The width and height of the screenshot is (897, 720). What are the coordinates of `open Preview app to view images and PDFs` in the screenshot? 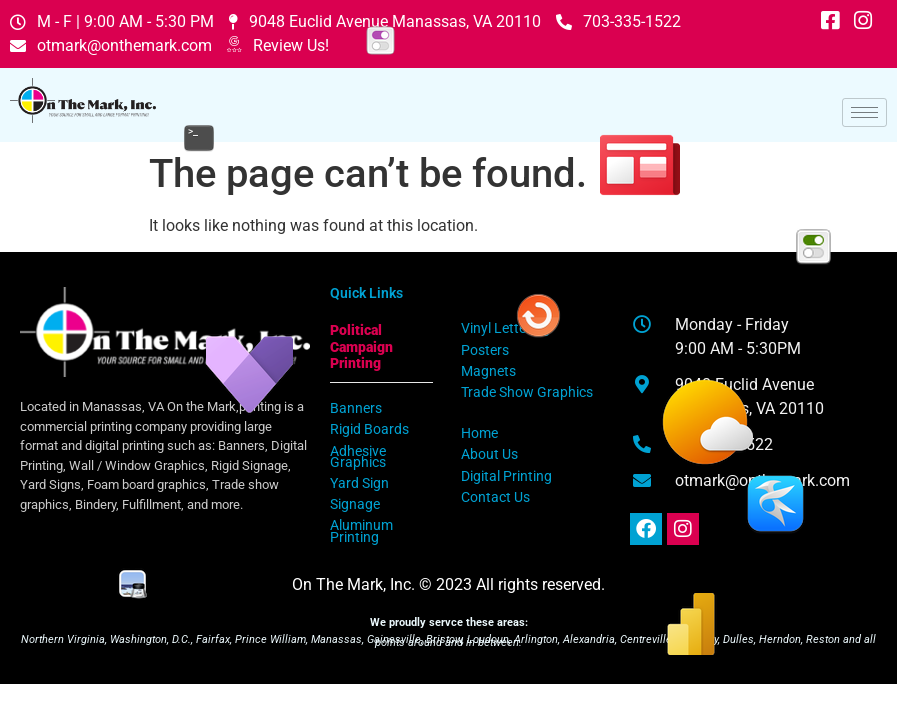 It's located at (132, 583).